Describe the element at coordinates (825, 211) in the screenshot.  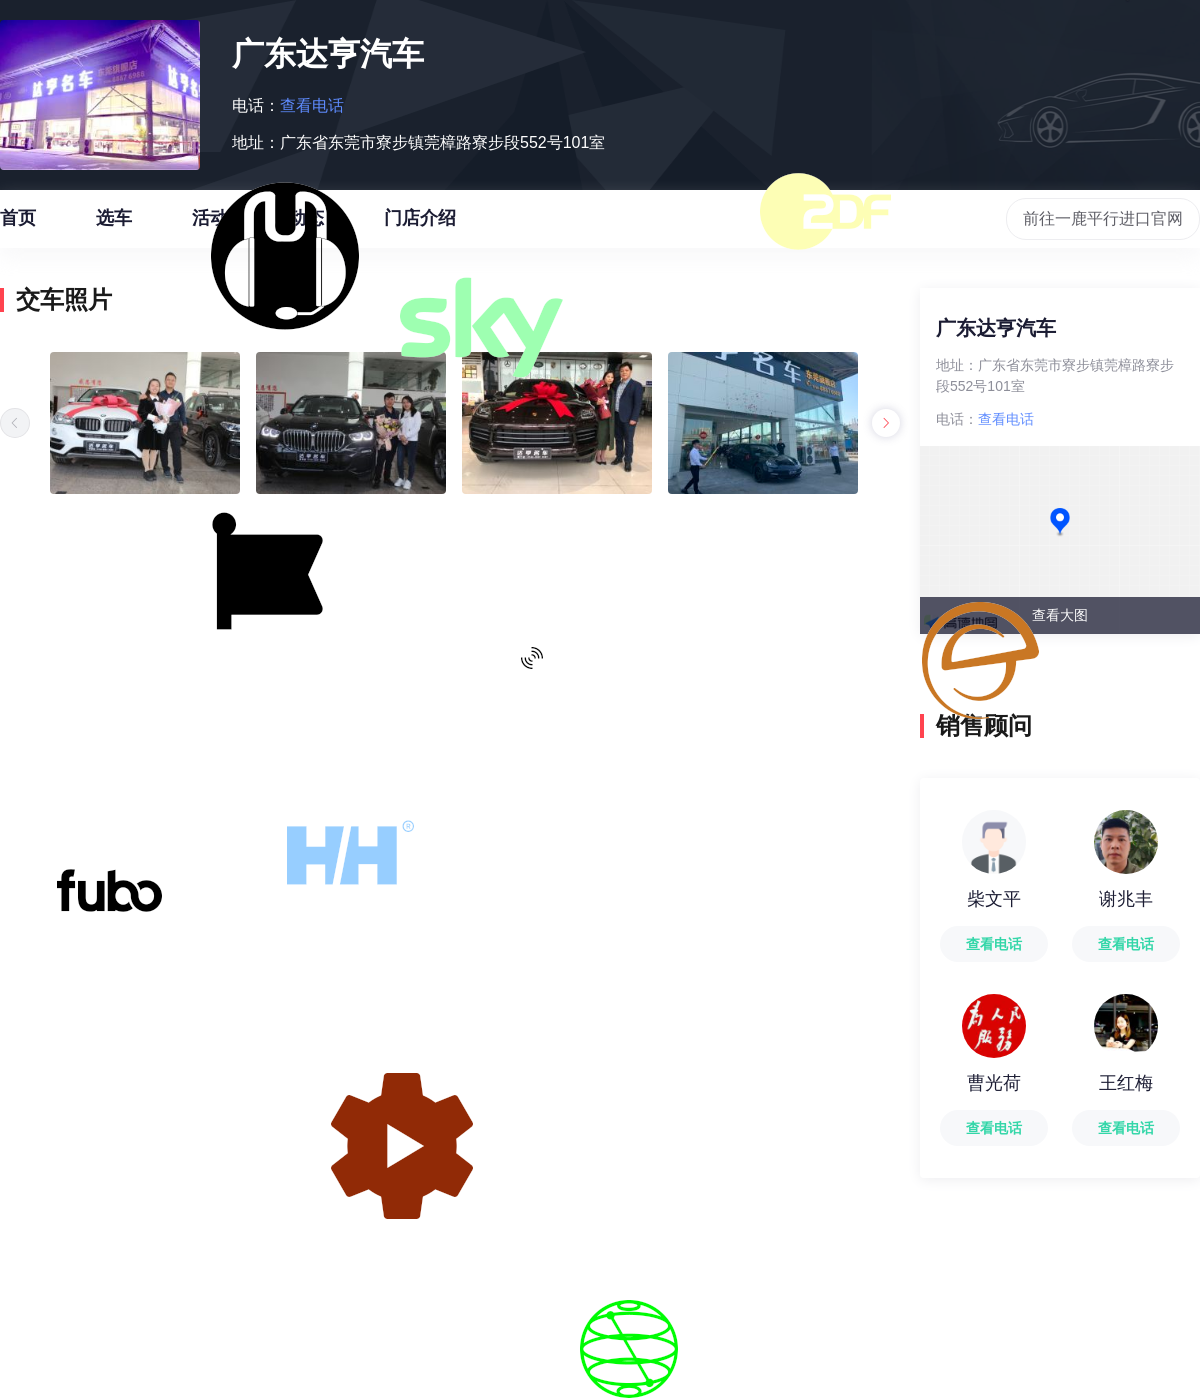
I see `ZDF German television network logo` at that location.